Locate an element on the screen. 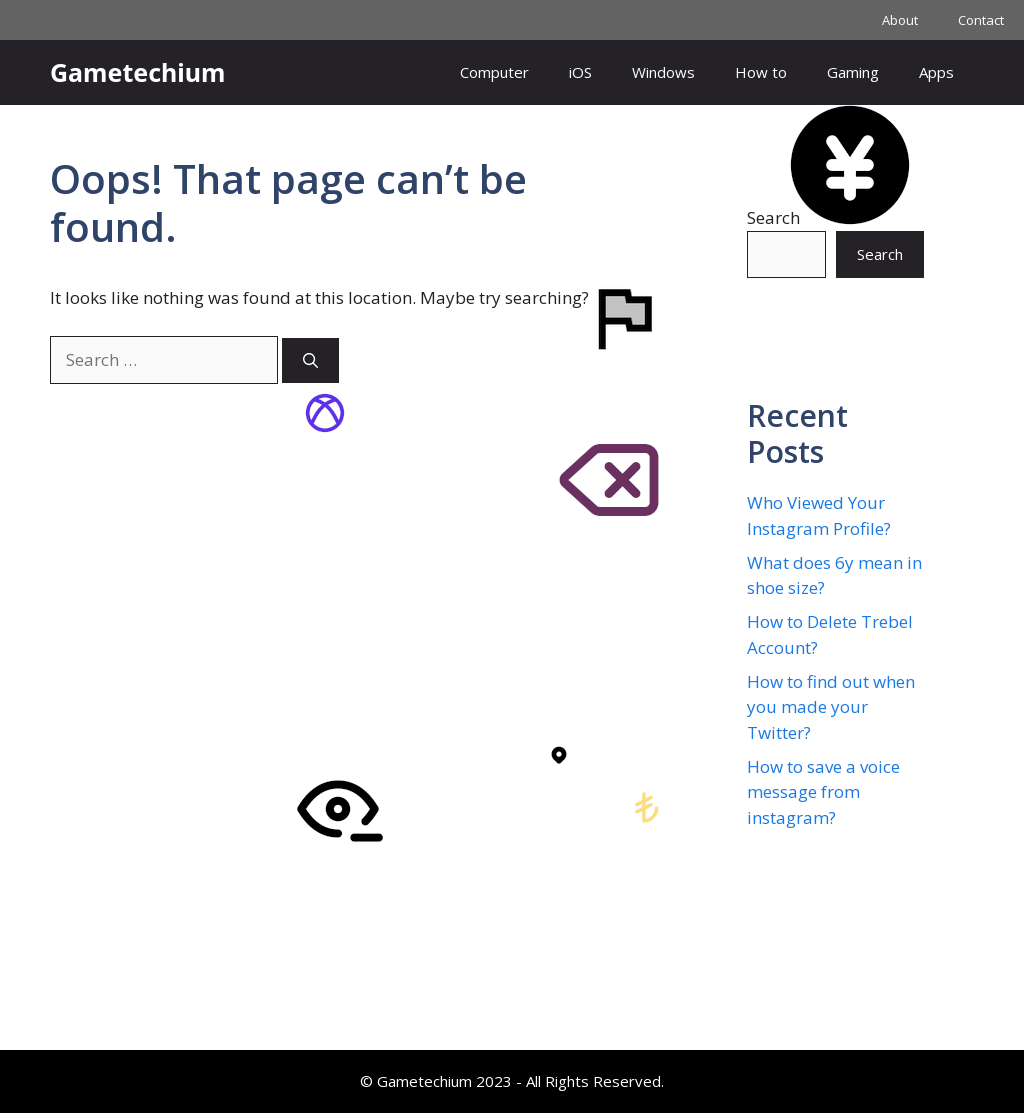 The width and height of the screenshot is (1024, 1113). delete selected item is located at coordinates (609, 480).